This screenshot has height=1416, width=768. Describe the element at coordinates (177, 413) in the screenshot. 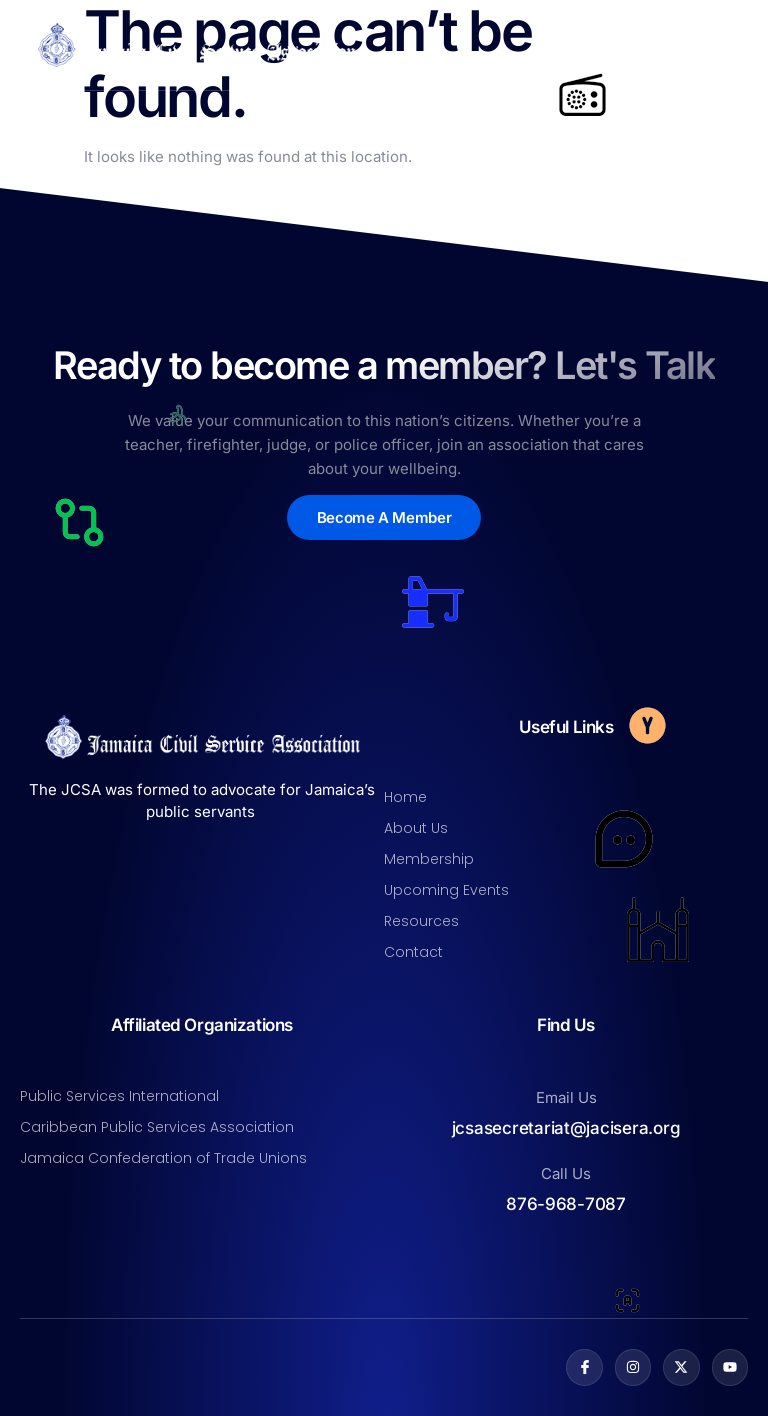

I see `food or fruit category indicator` at that location.